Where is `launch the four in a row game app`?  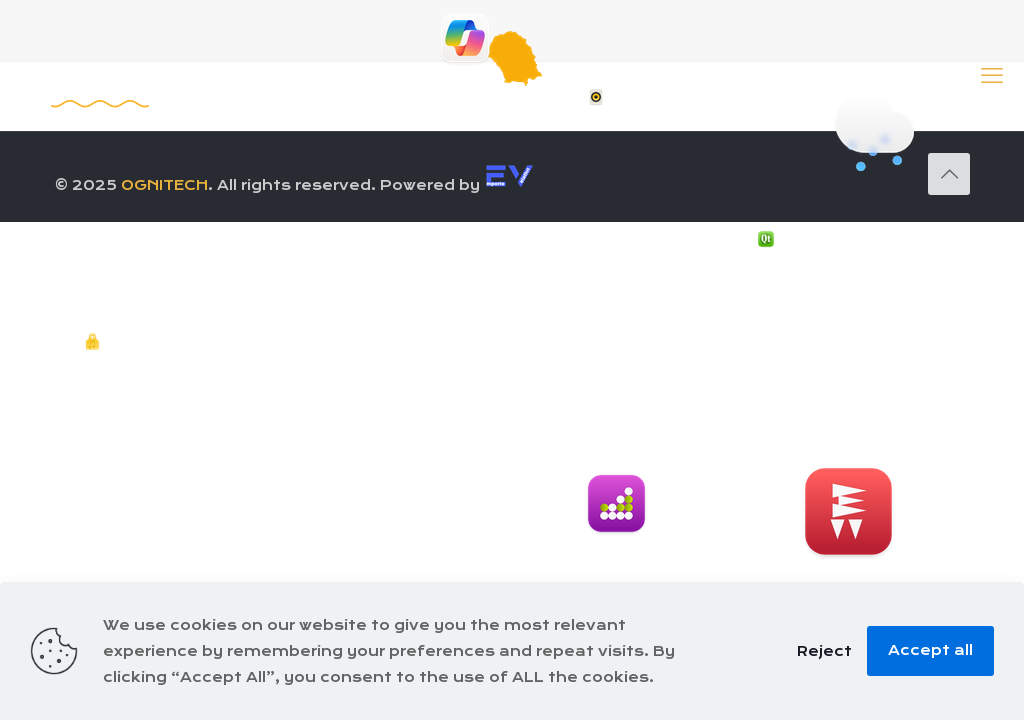
launch the four in a row game app is located at coordinates (616, 503).